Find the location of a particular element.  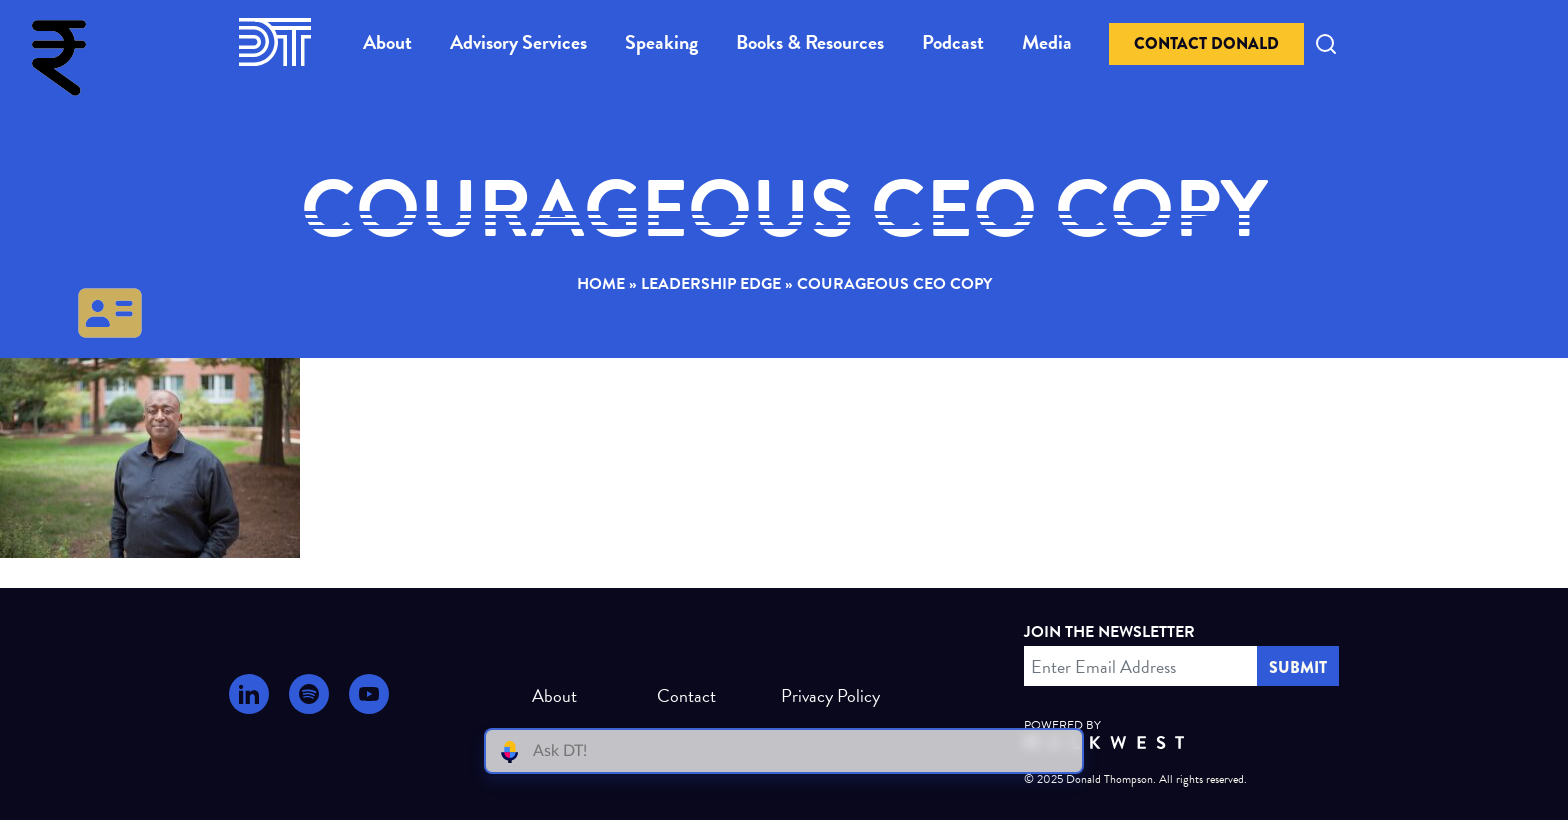

indicates price or payment in Indian rupees is located at coordinates (59, 58).